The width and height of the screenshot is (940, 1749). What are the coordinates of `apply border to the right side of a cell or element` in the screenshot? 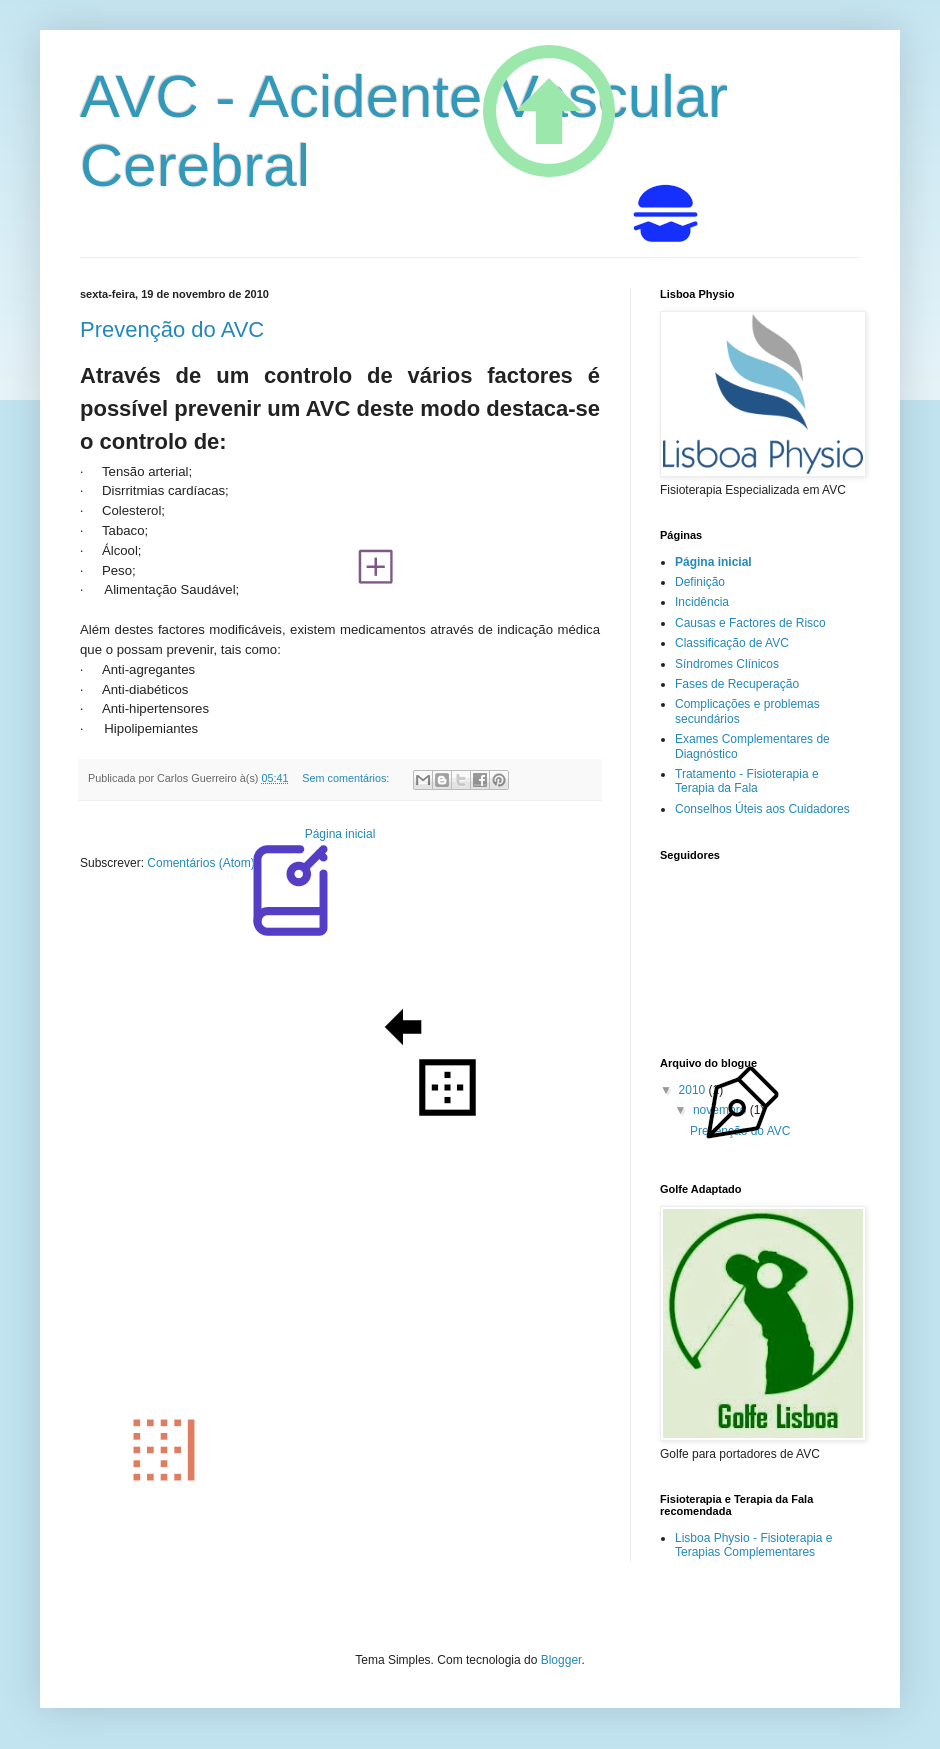 It's located at (164, 1450).